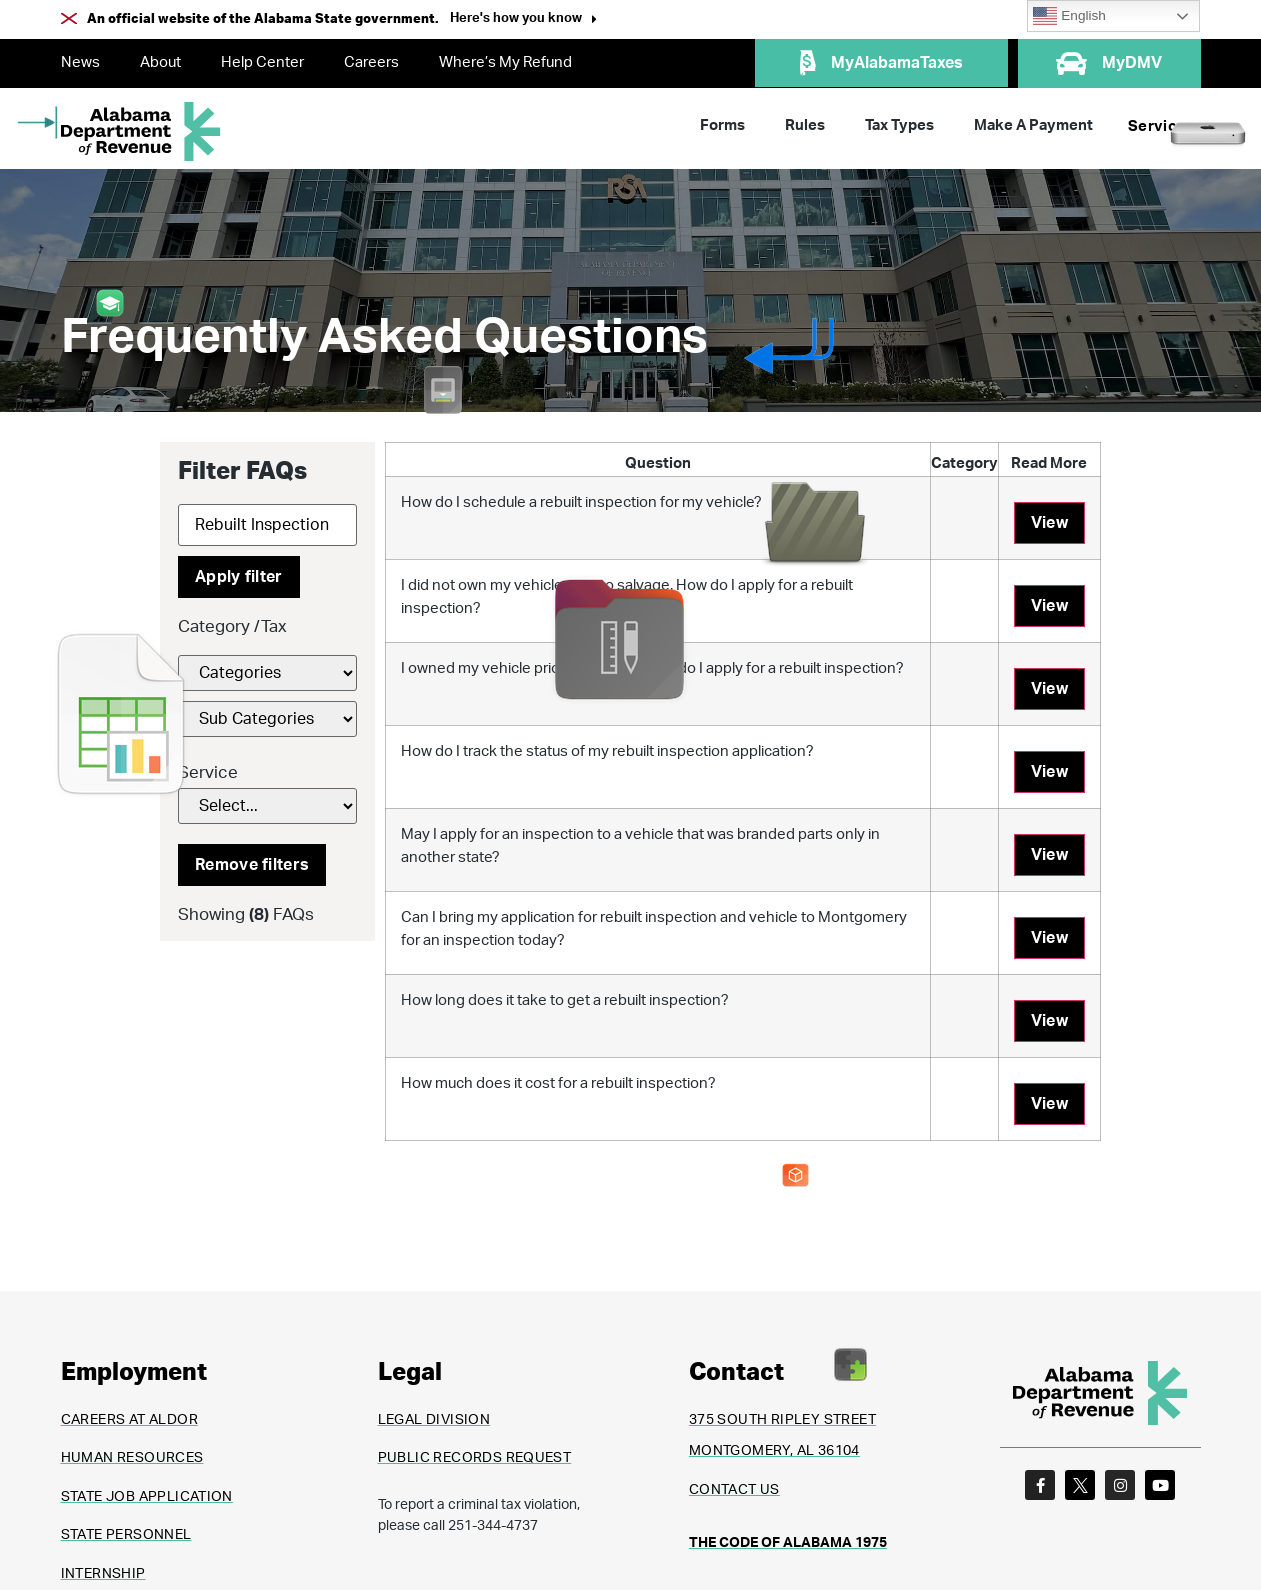 This screenshot has height=1590, width=1261. What do you see at coordinates (121, 714) in the screenshot?
I see `open a spreadsheet file` at bounding box center [121, 714].